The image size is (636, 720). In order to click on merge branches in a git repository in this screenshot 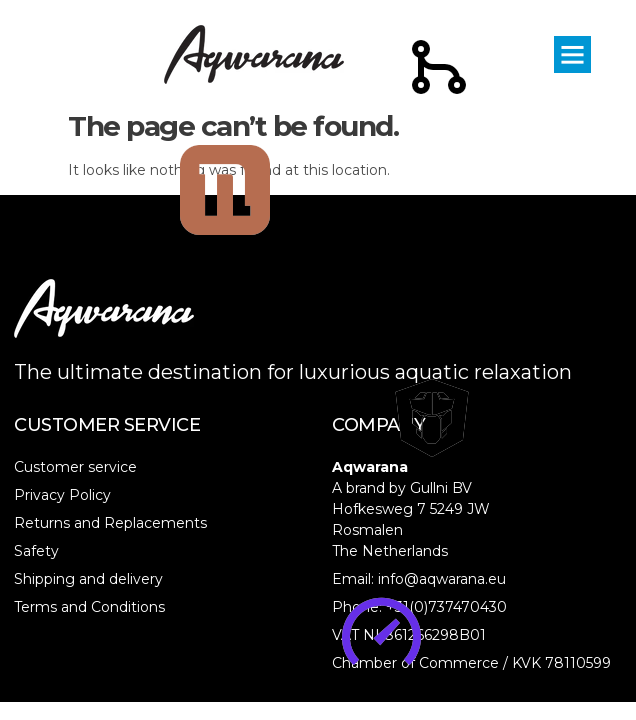, I will do `click(439, 67)`.